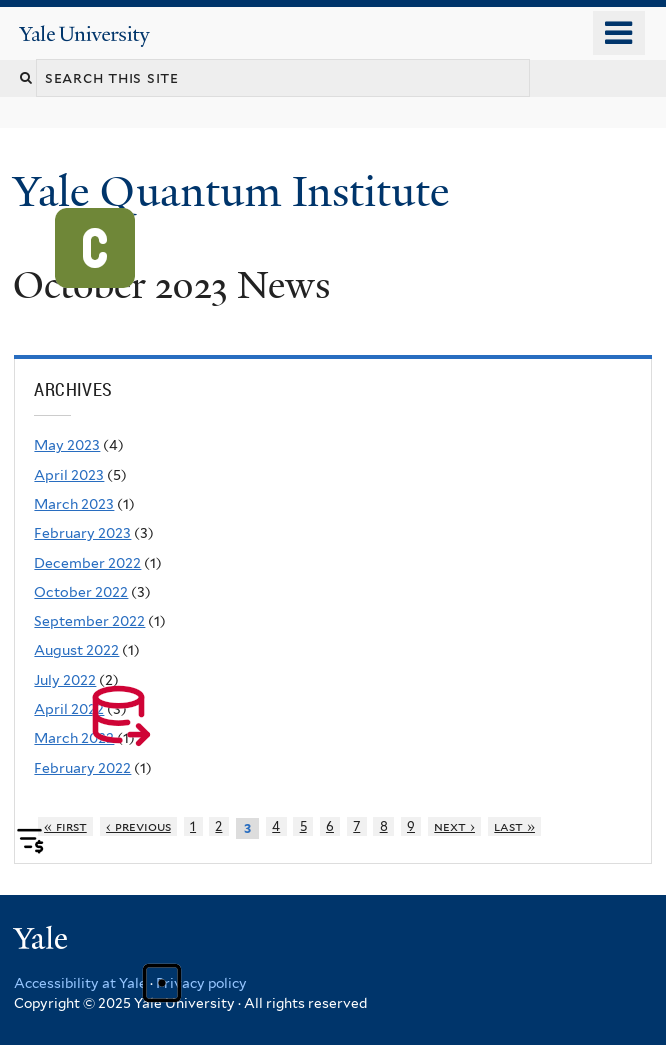  Describe the element at coordinates (162, 983) in the screenshot. I see `indicates a selected or active item` at that location.